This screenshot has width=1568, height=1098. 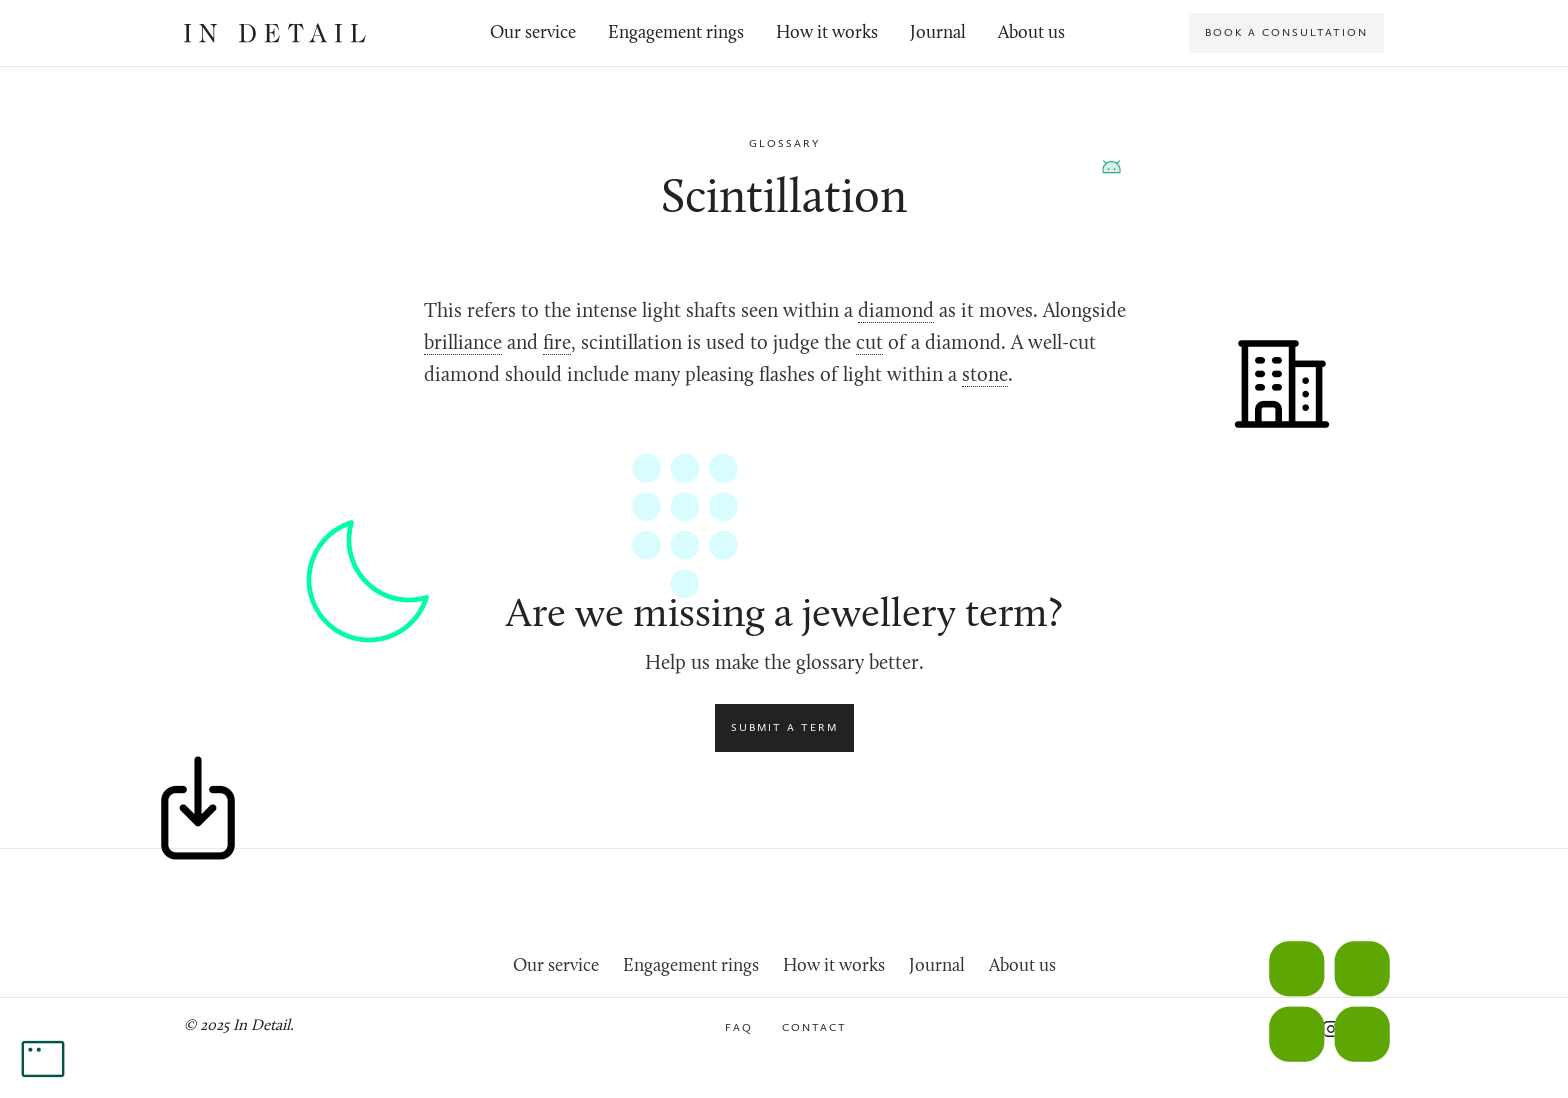 I want to click on android operating system indicator, so click(x=1111, y=167).